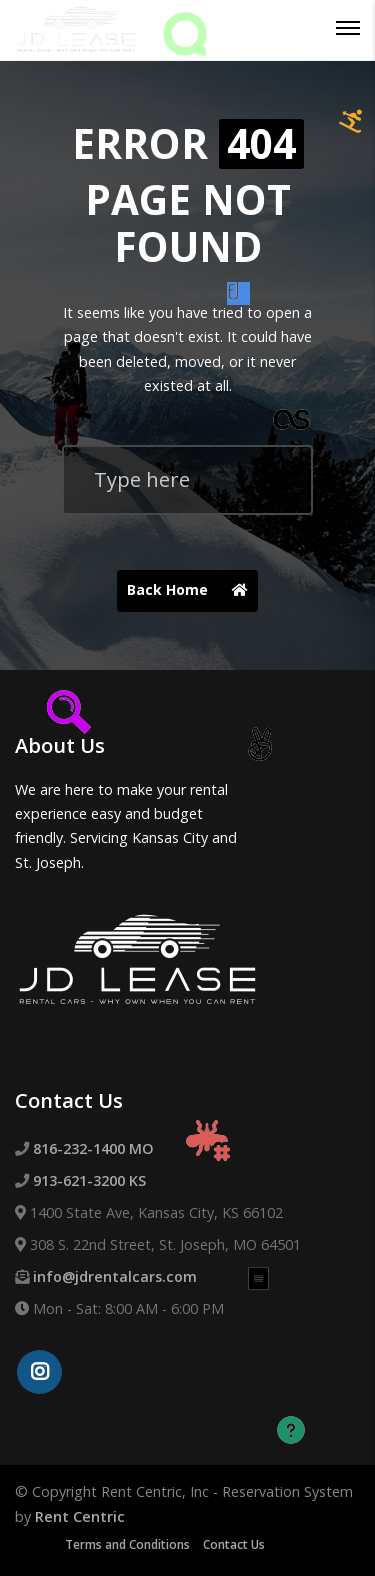  I want to click on access skiing or winter sports information, so click(351, 120).